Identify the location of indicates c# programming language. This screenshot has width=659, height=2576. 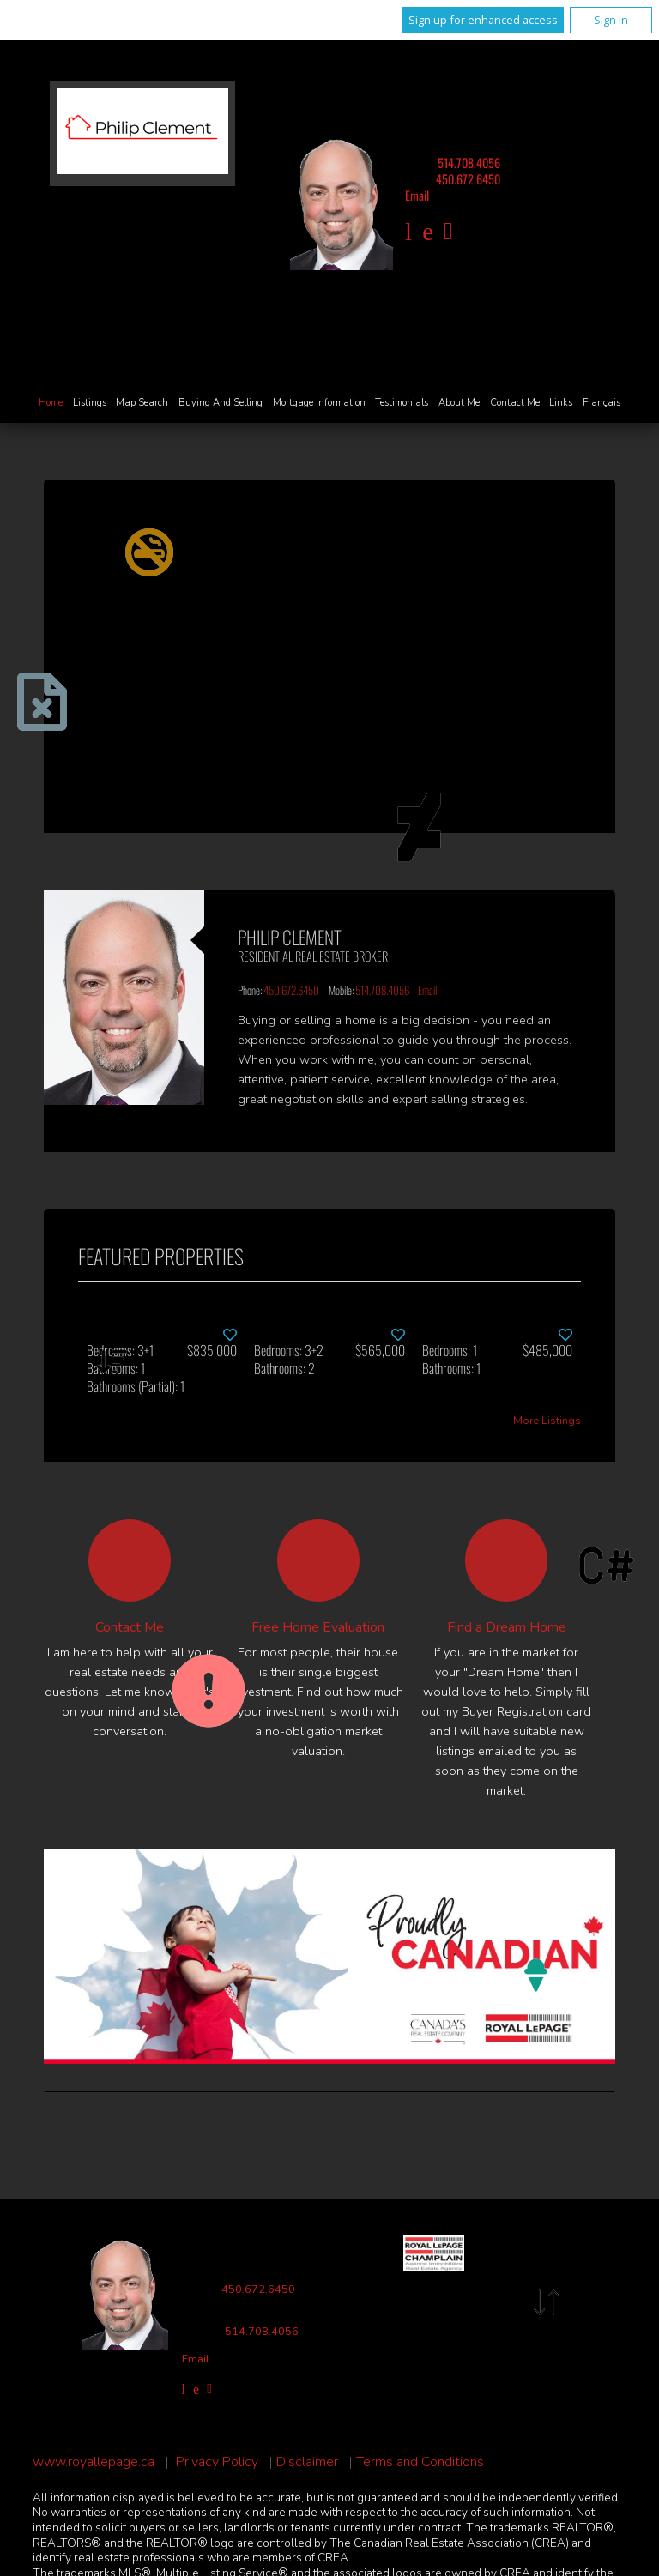
(606, 1566).